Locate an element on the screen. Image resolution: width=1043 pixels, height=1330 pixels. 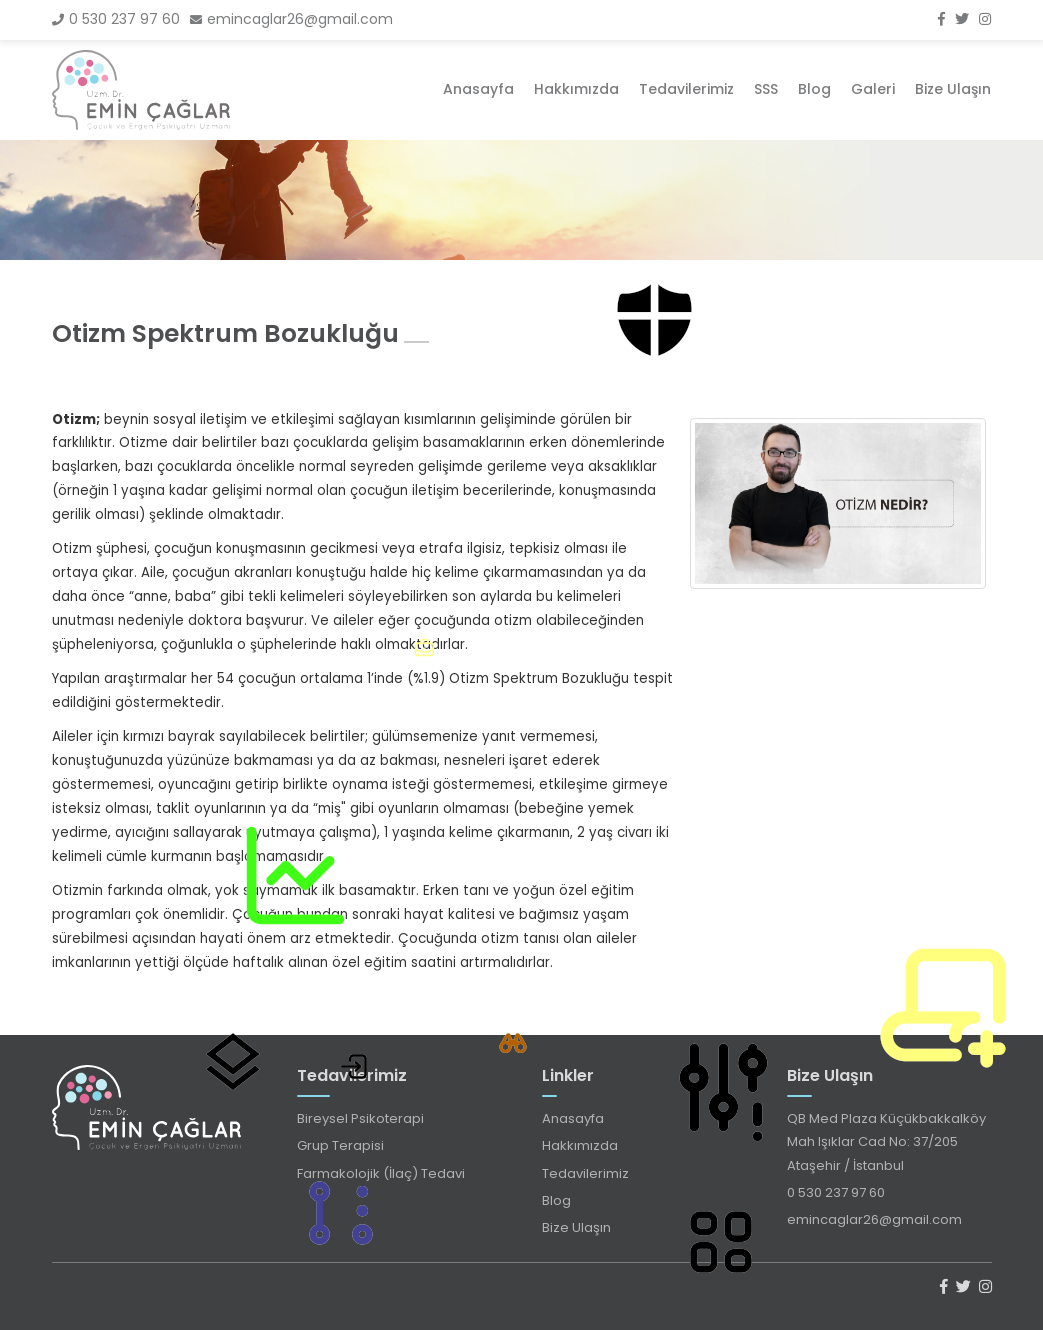
toggle map layers on or off is located at coordinates (233, 1063).